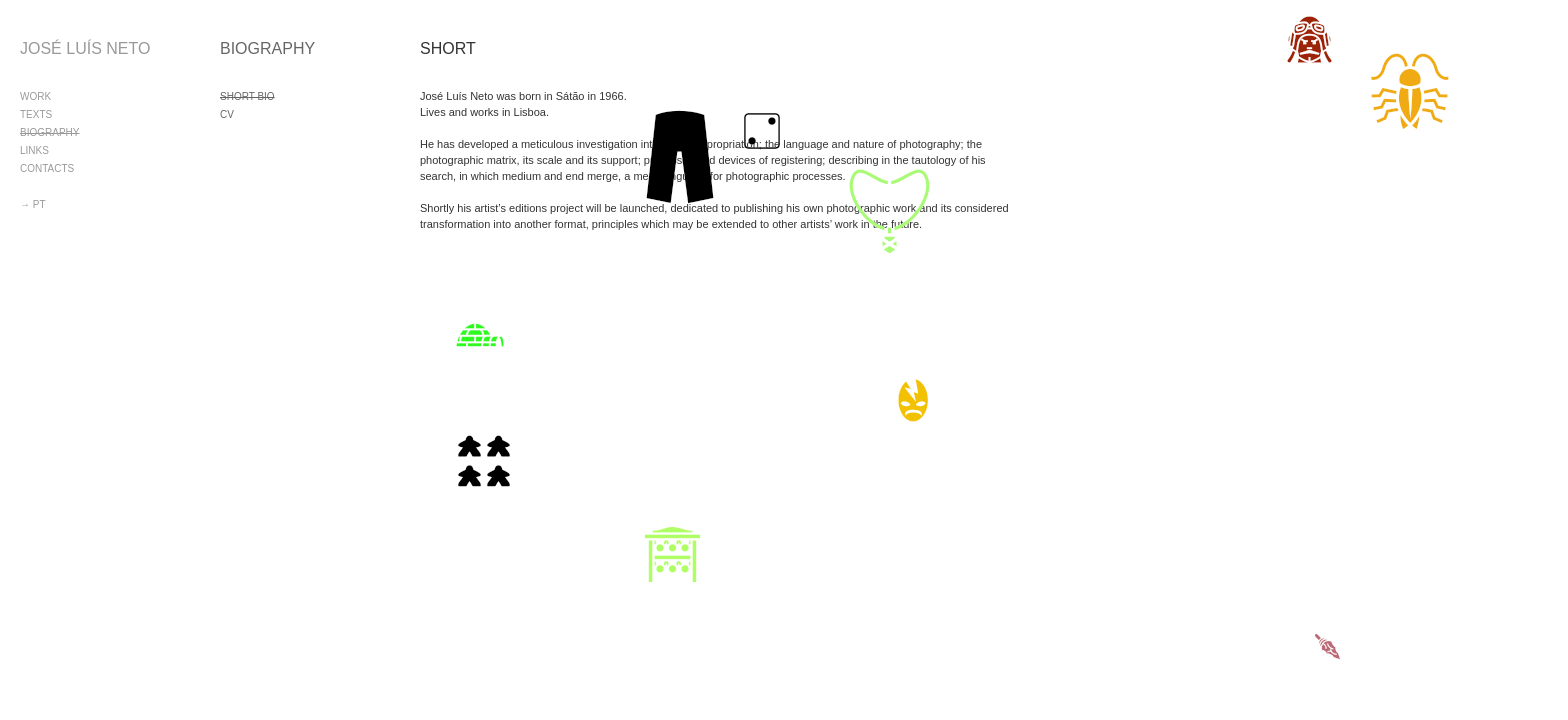  I want to click on roll dice or randomize selection, so click(762, 131).